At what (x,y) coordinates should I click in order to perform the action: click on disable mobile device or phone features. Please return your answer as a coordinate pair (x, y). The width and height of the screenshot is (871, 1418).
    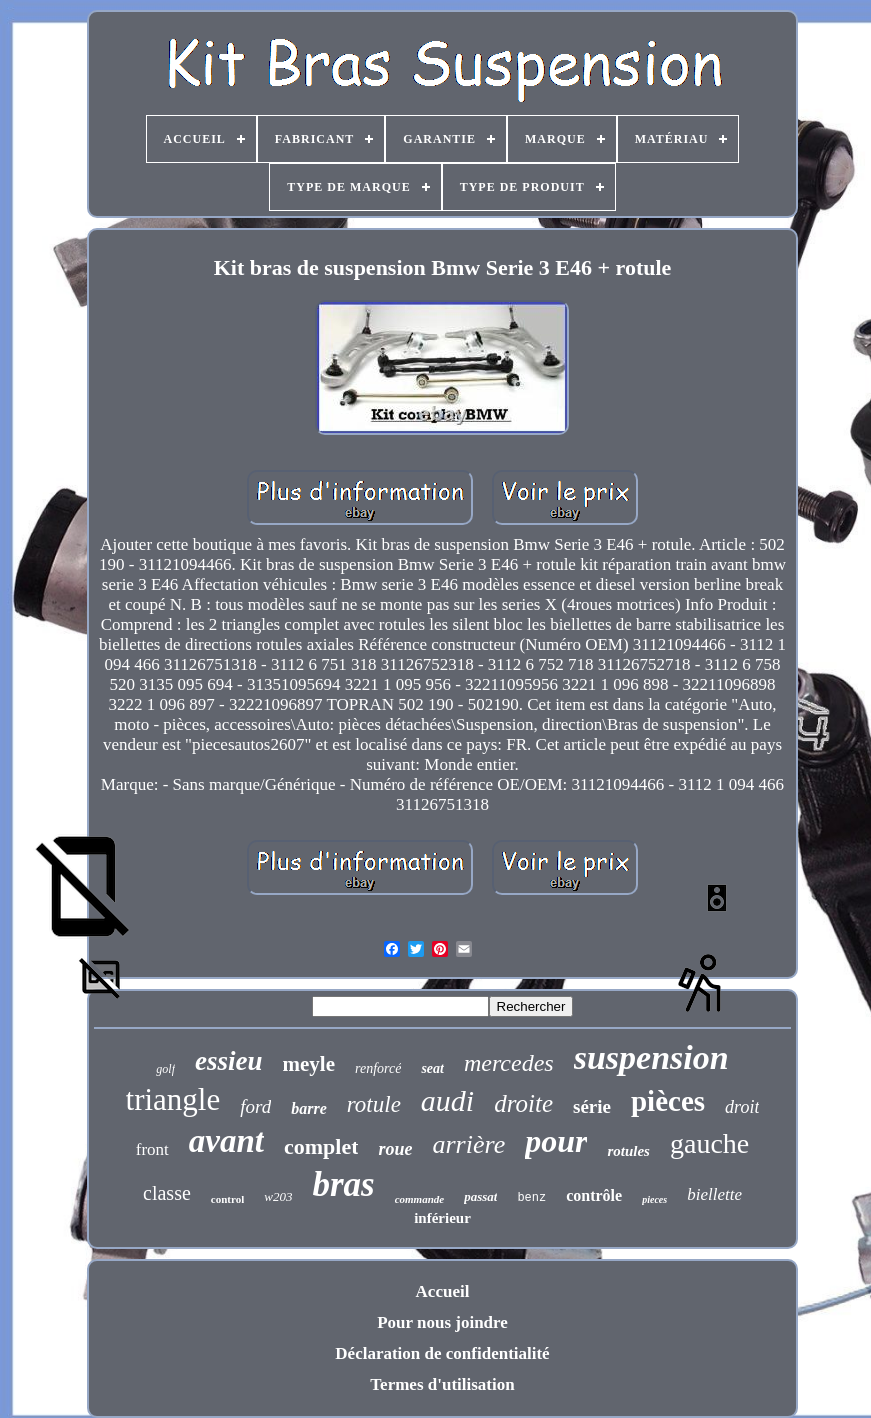
    Looking at the image, I should click on (83, 886).